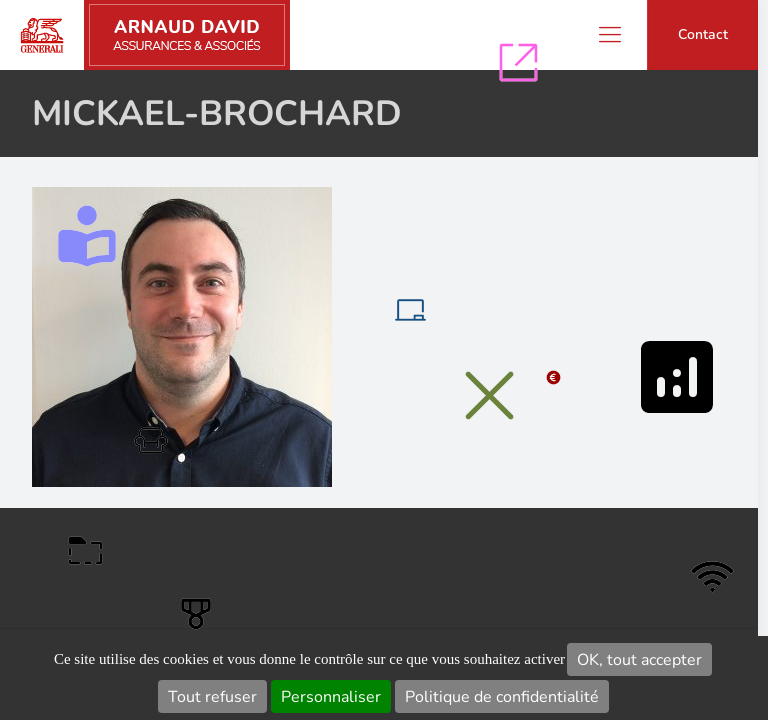 The height and width of the screenshot is (720, 768). I want to click on close or dismiss a dialog, so click(489, 395).